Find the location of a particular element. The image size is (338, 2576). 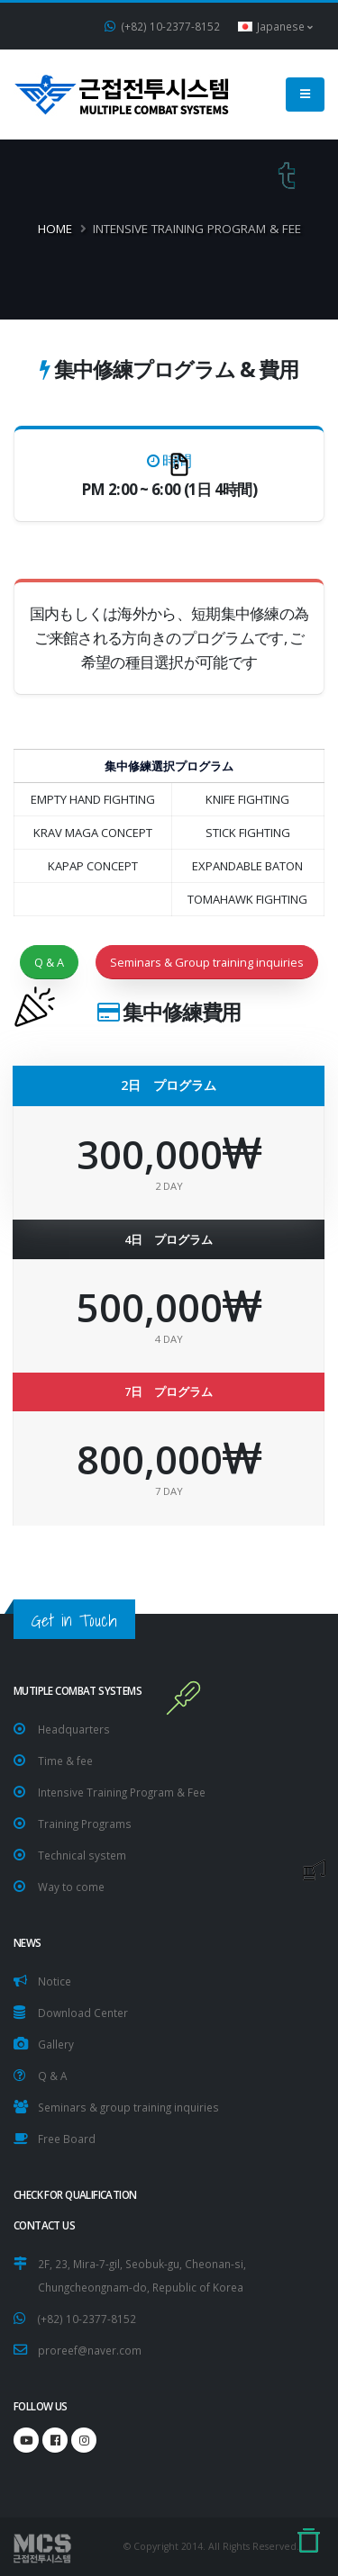

open tumblr app is located at coordinates (287, 176).